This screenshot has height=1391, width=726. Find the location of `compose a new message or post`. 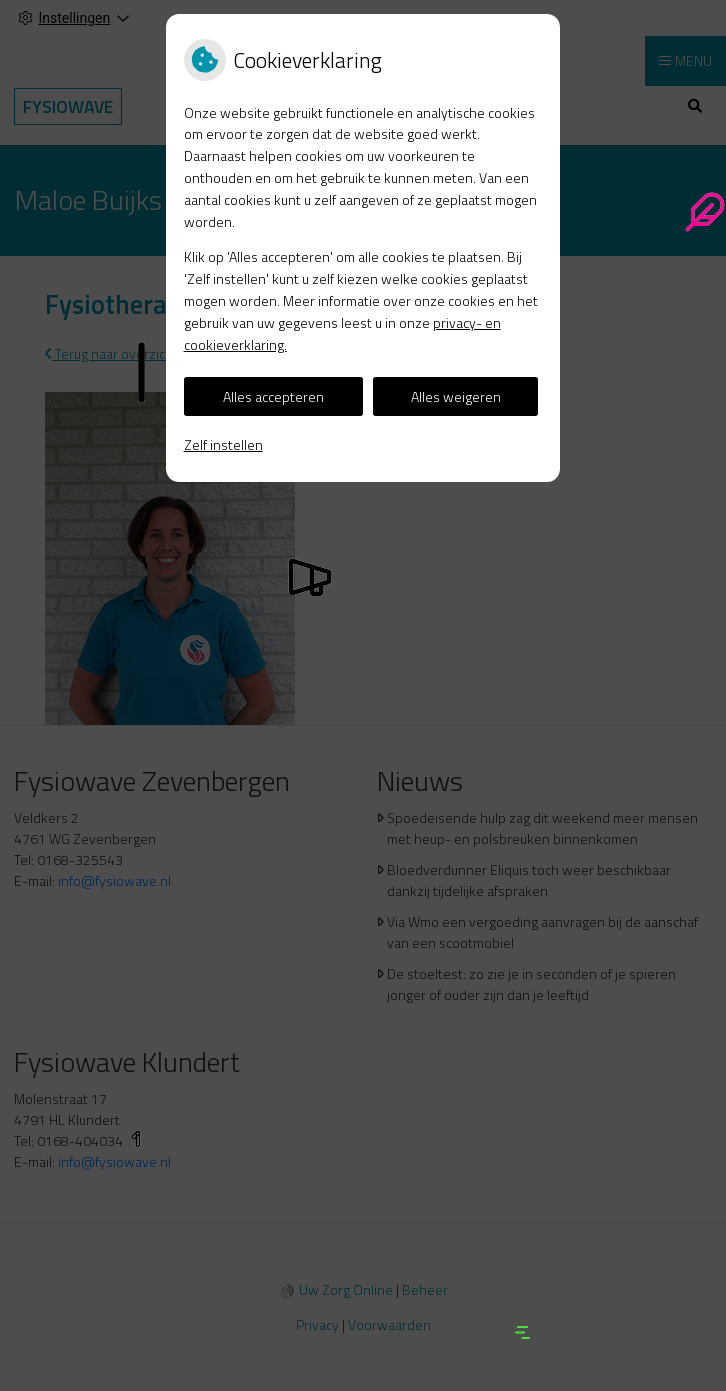

compose a new message or post is located at coordinates (705, 212).